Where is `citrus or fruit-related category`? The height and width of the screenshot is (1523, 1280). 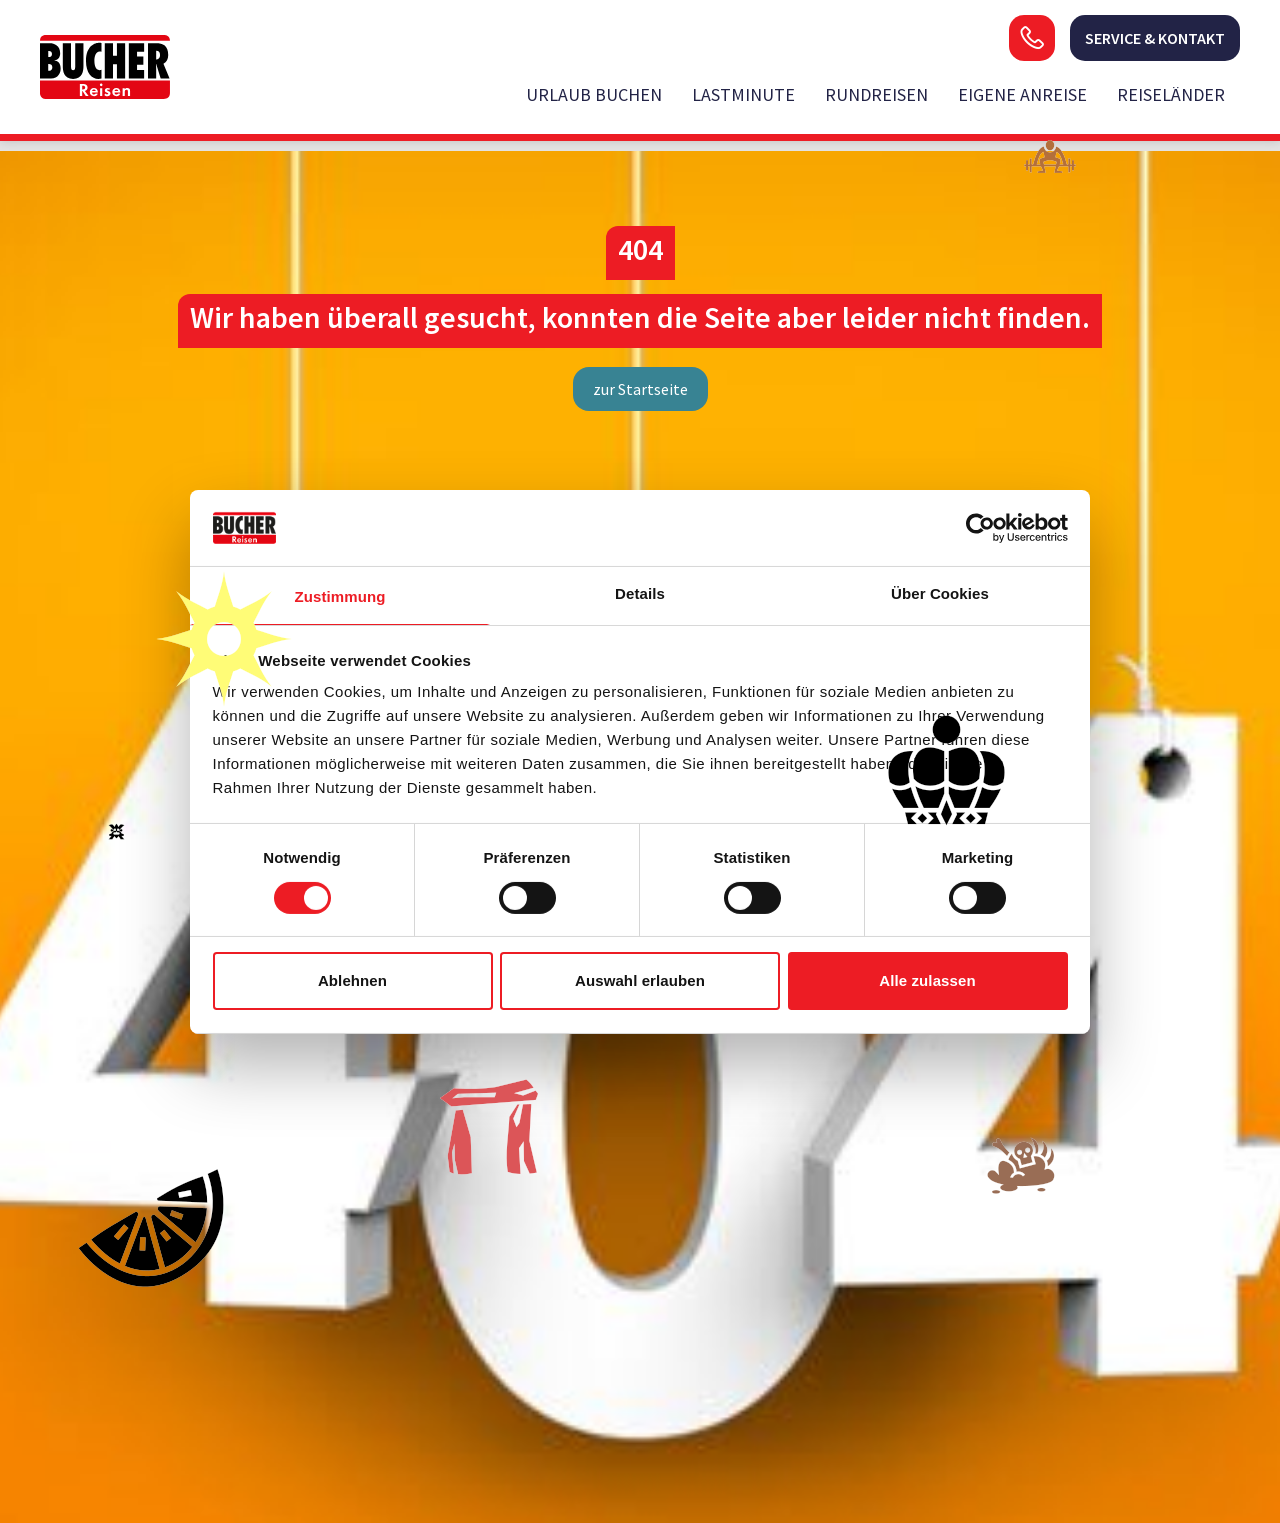 citrus or fruit-related category is located at coordinates (151, 1228).